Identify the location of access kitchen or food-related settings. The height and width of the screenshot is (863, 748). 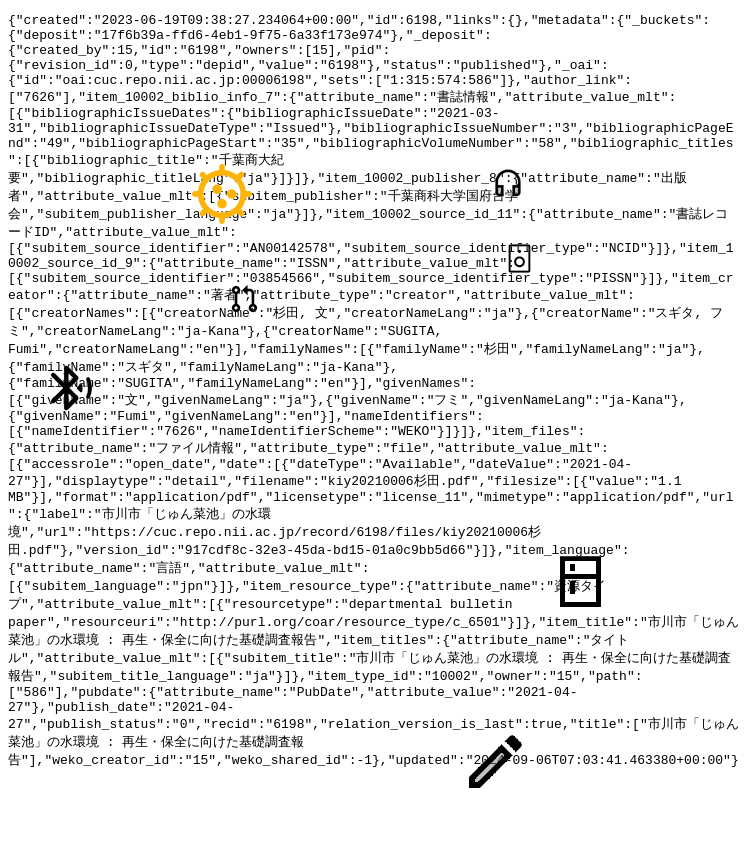
(580, 581).